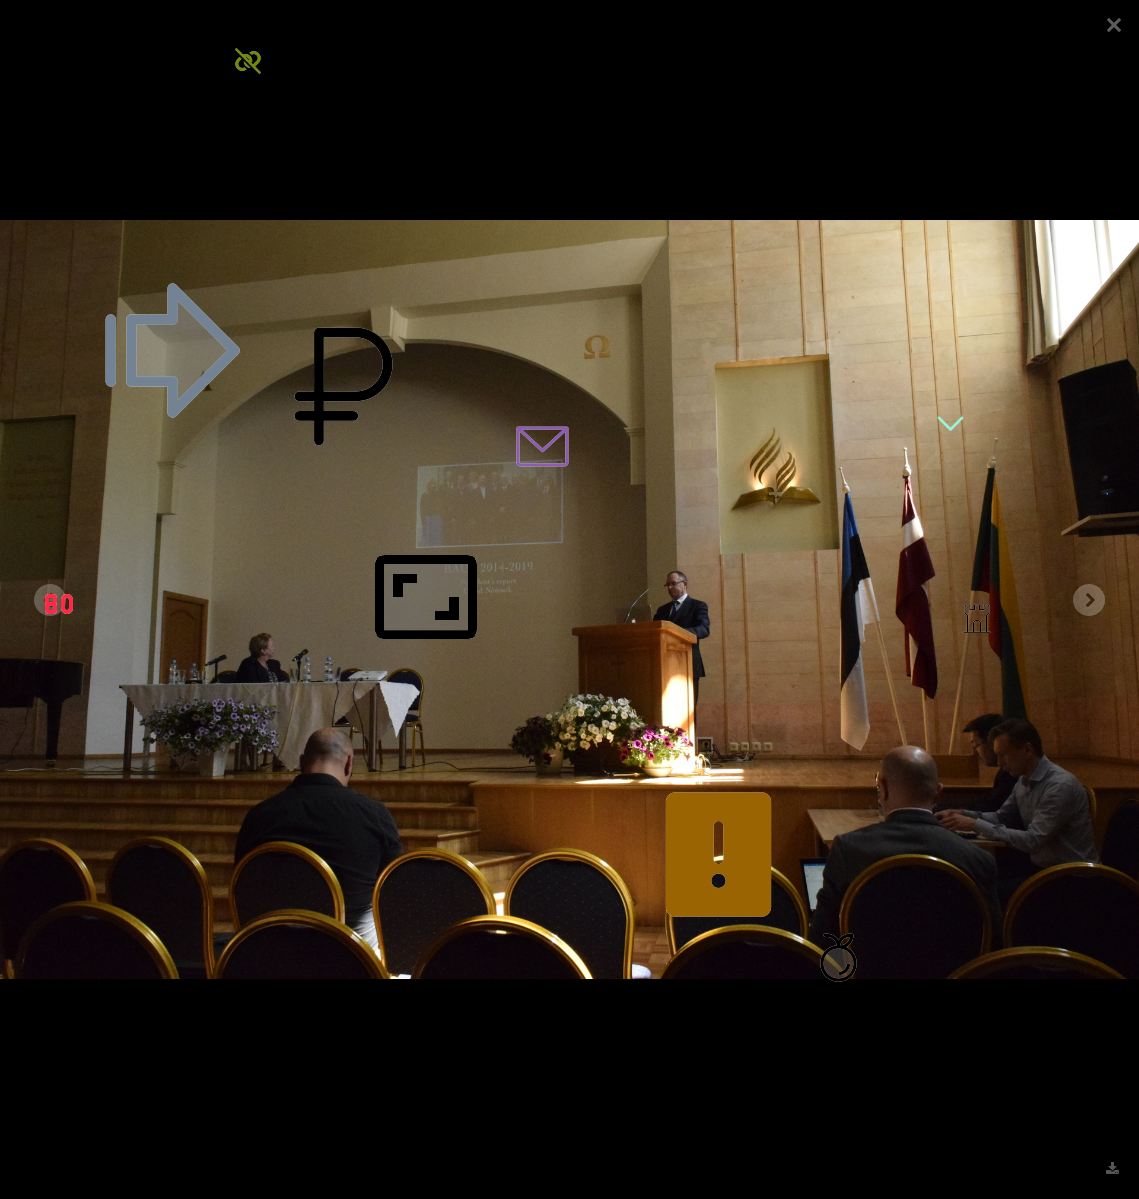 The image size is (1139, 1199). I want to click on indicates a warning or alert requiring attention, so click(718, 854).